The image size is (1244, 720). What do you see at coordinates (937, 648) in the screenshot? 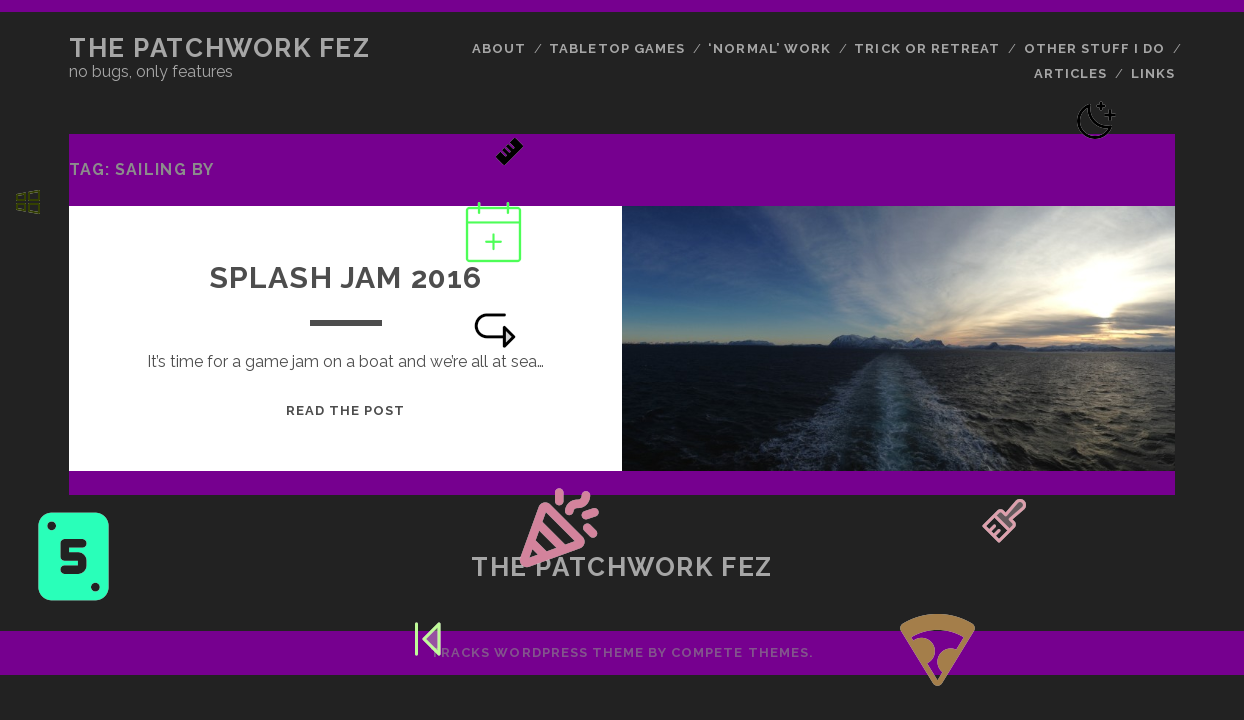
I see `order food or pizza delivery` at bounding box center [937, 648].